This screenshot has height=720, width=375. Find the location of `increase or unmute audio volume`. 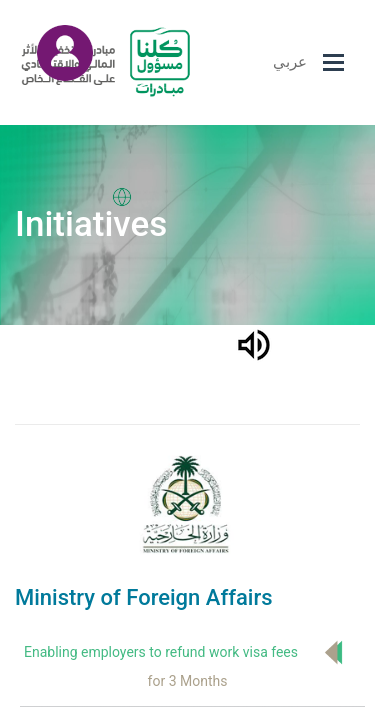

increase or unmute audio volume is located at coordinates (254, 345).